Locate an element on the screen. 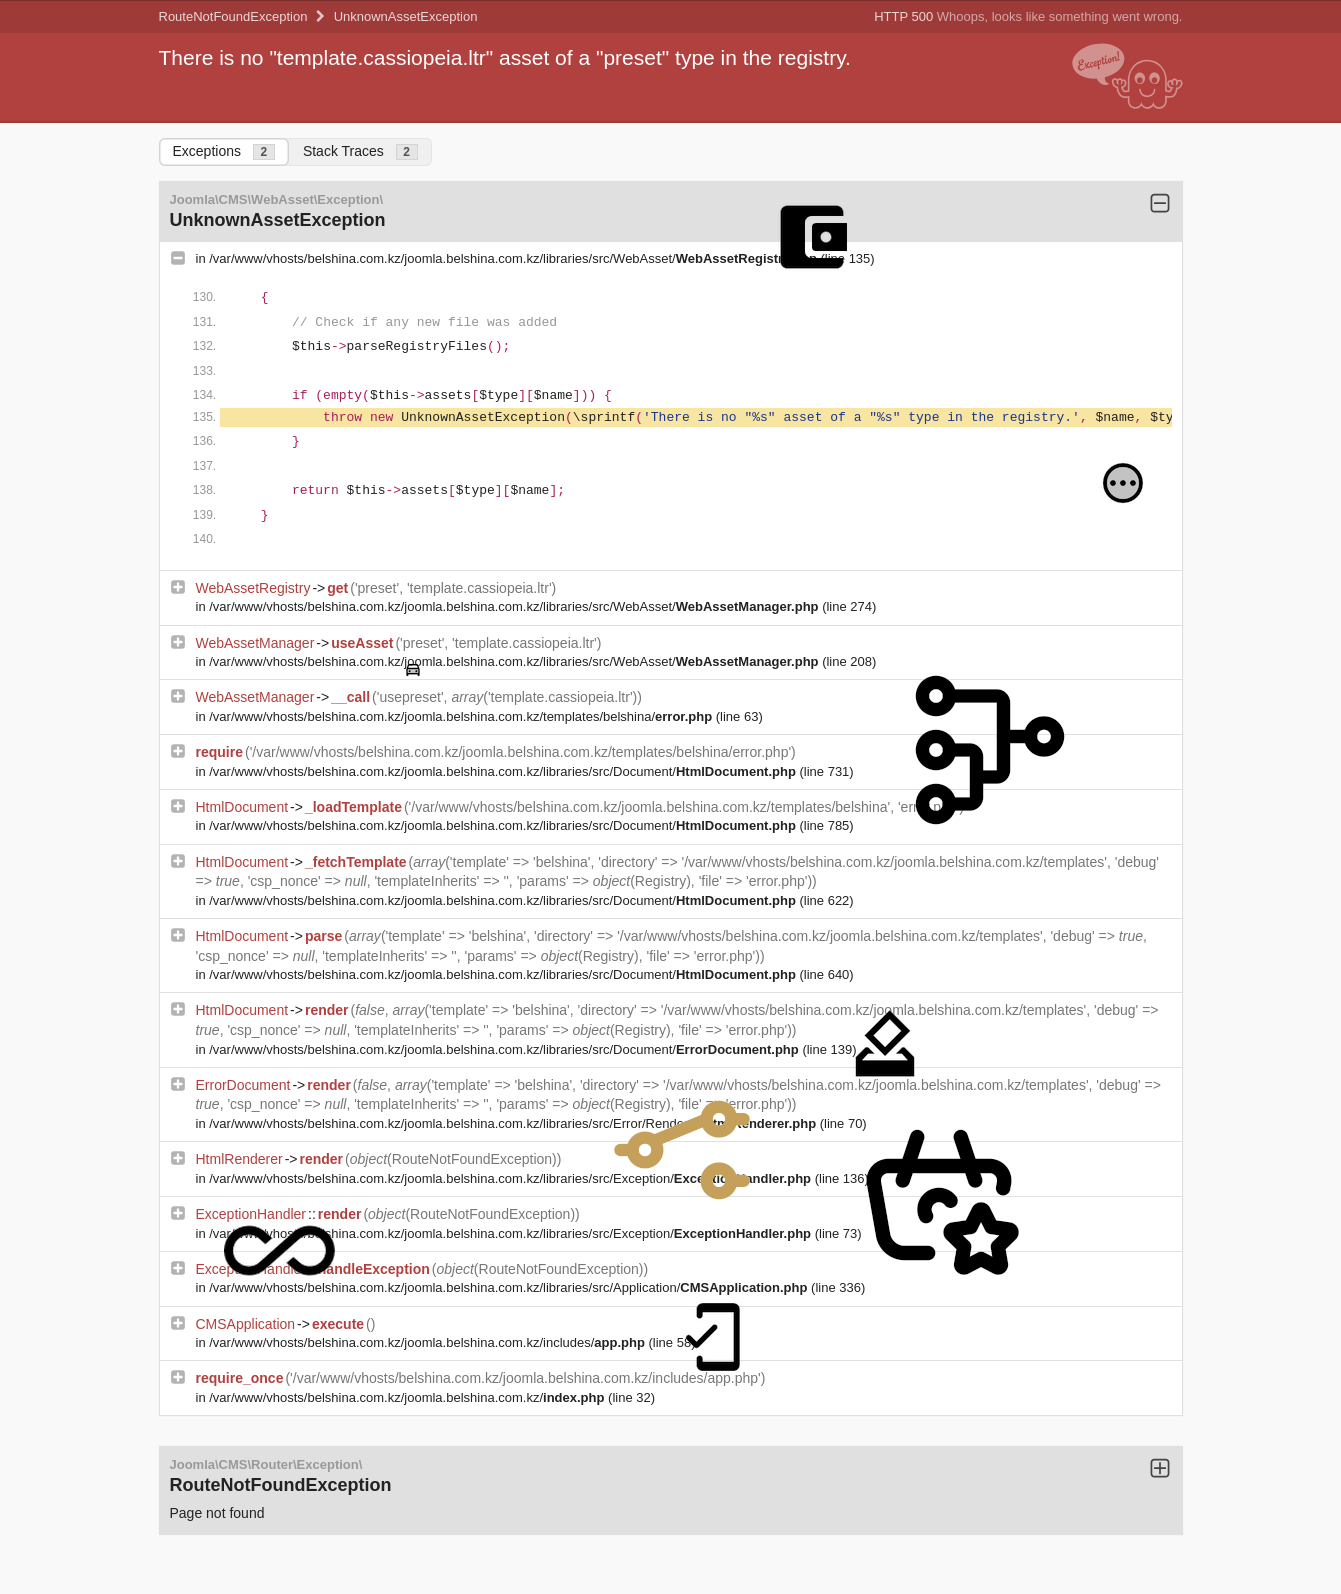 The image size is (1341, 1594). time to leave reminder for your commute is located at coordinates (413, 670).